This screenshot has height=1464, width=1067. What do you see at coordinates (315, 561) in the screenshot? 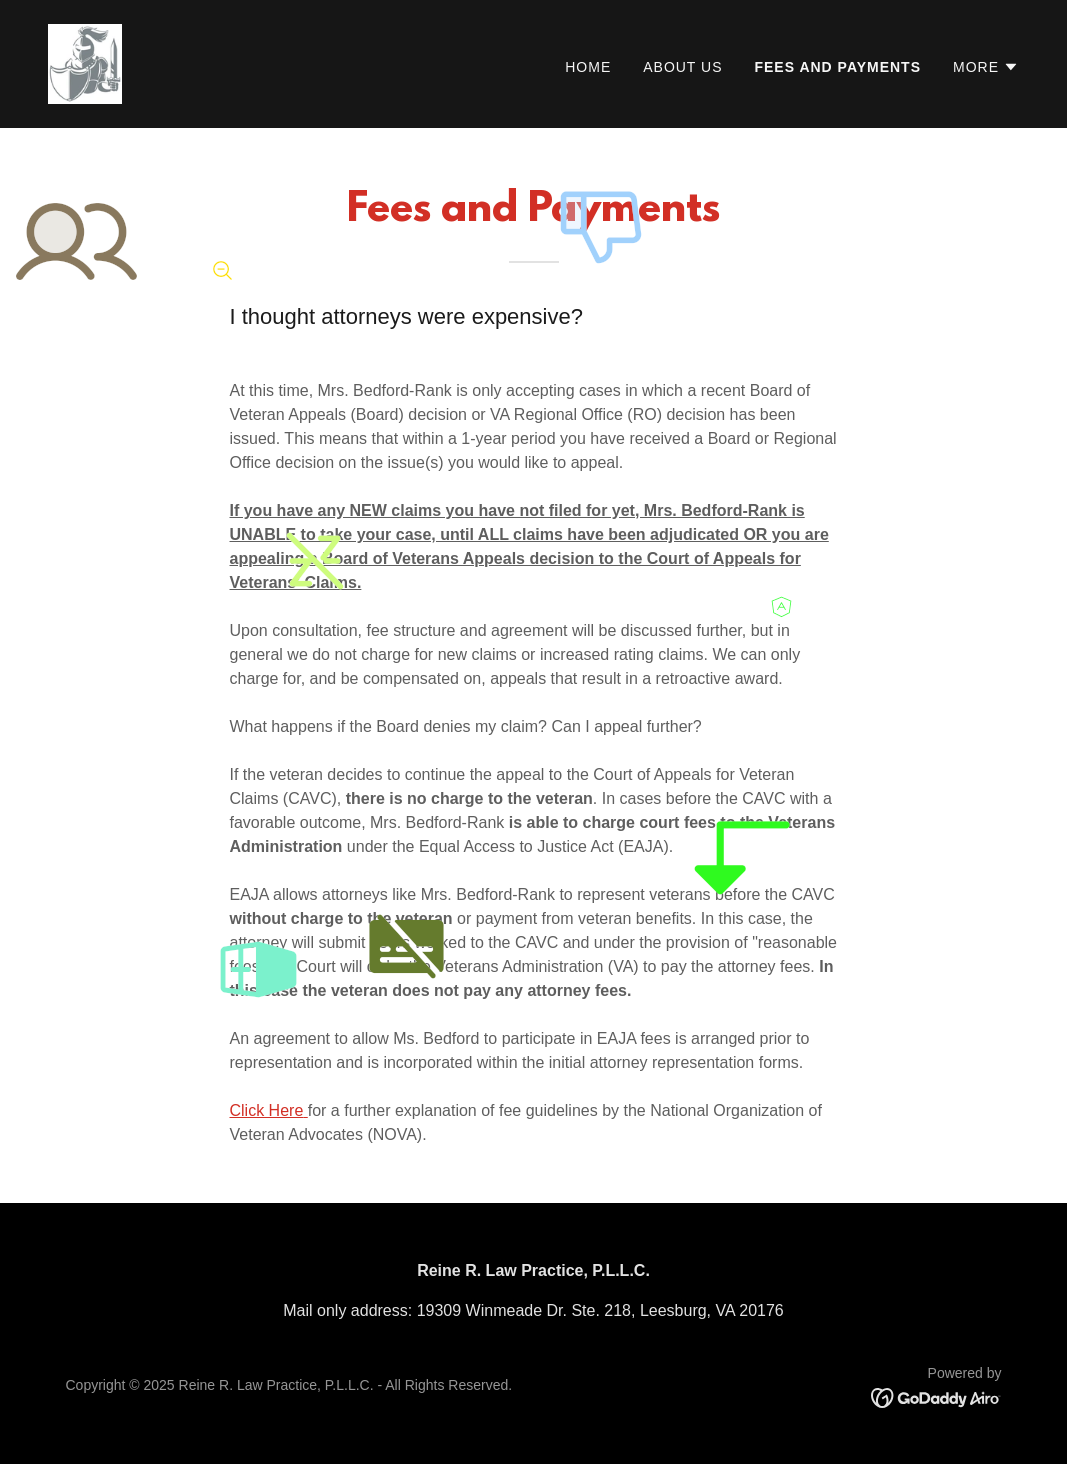
I see `disable sleep mode` at bounding box center [315, 561].